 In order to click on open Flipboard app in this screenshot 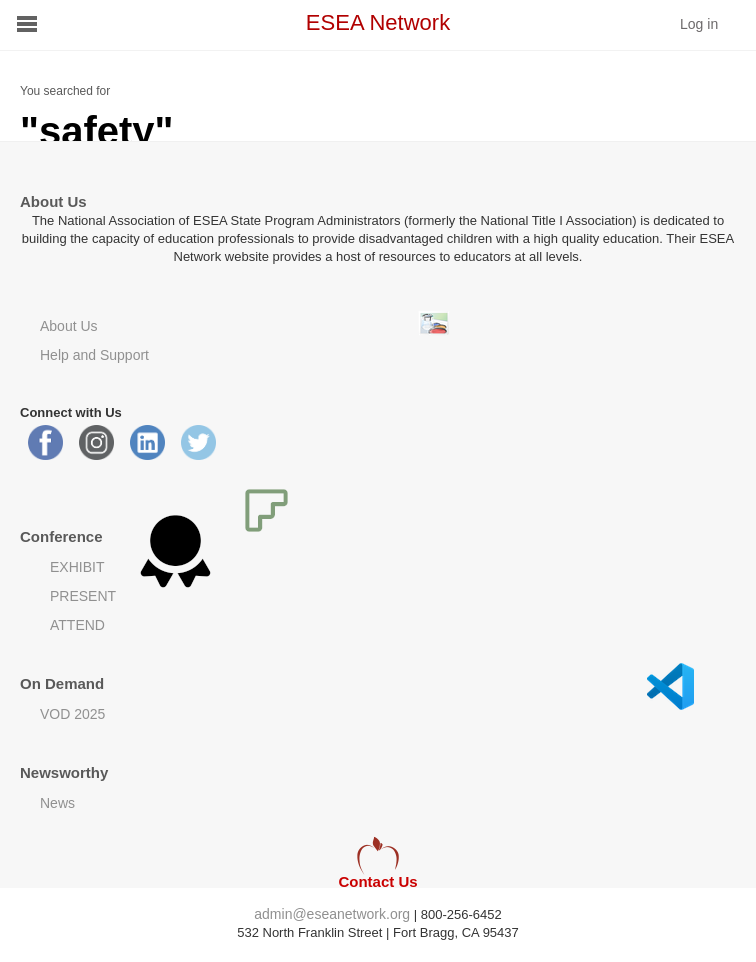, I will do `click(266, 510)`.